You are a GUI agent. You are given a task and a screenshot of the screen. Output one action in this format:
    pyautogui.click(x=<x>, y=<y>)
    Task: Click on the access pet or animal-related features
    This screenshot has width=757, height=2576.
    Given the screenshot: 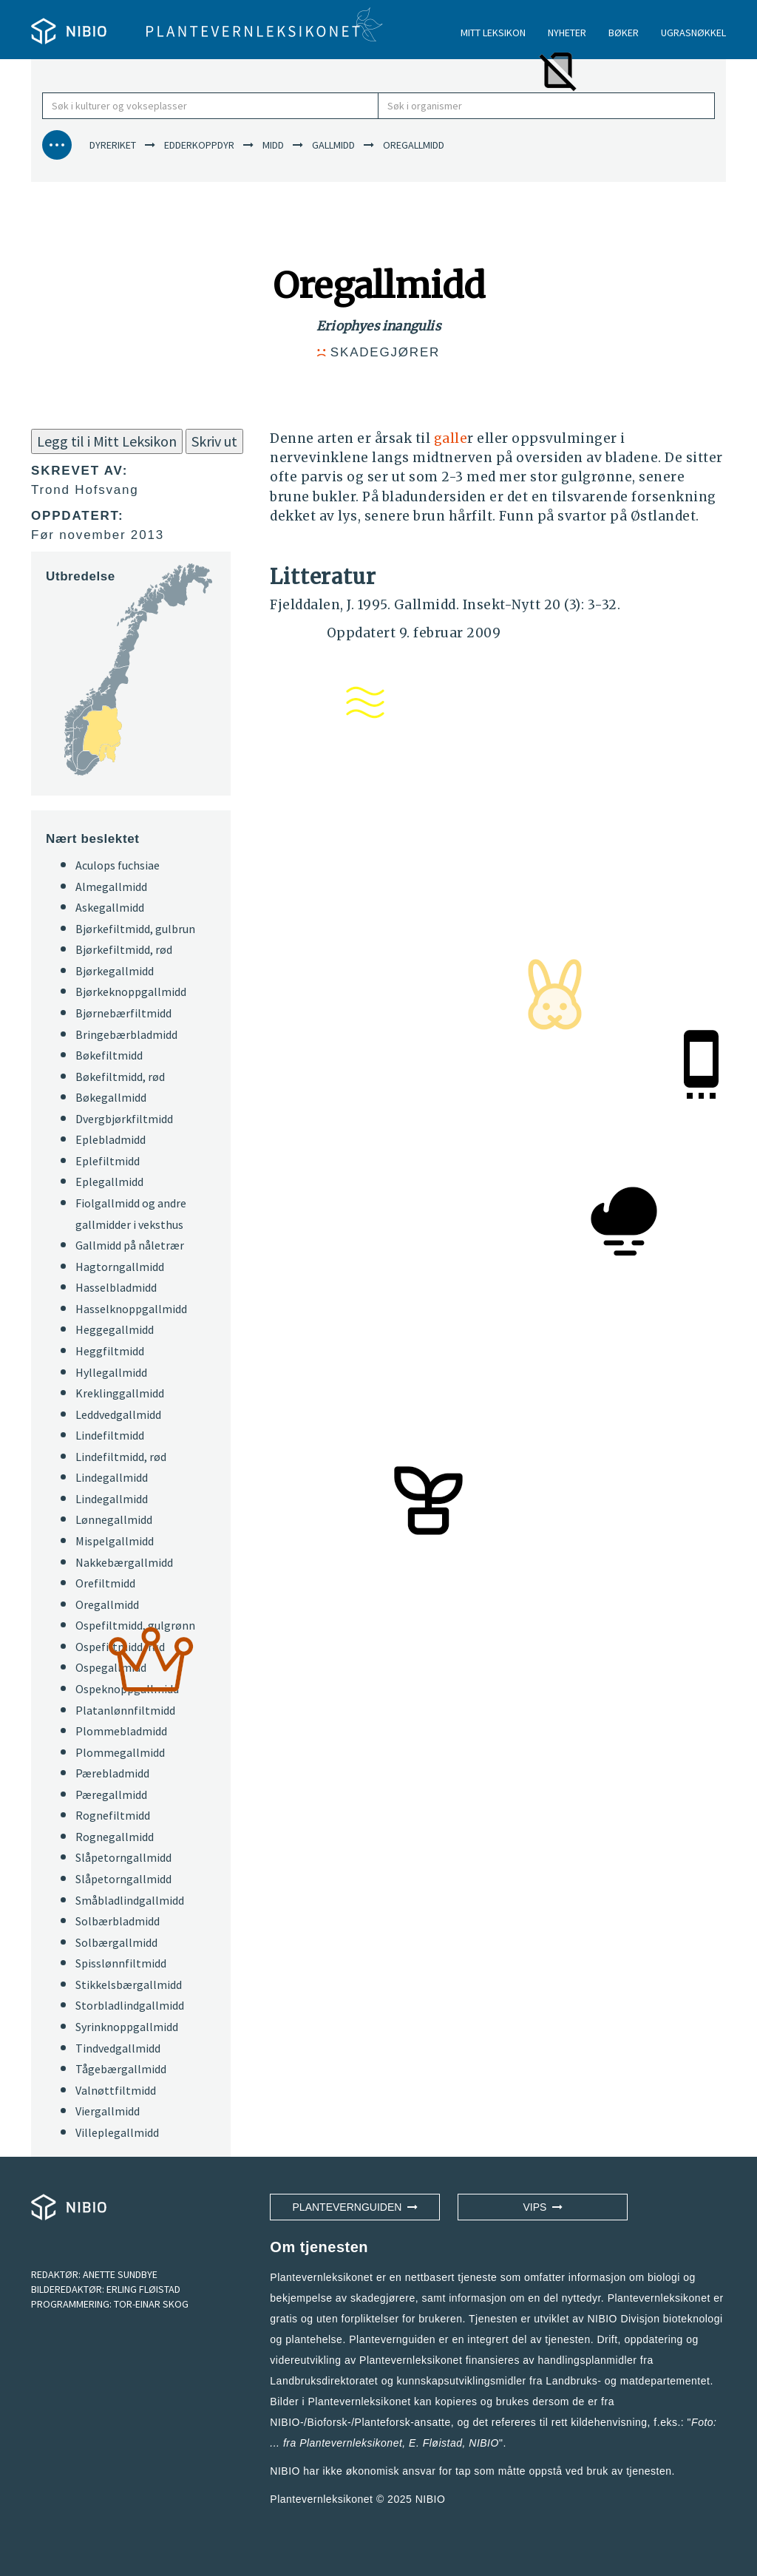 What is the action you would take?
    pyautogui.click(x=554, y=995)
    